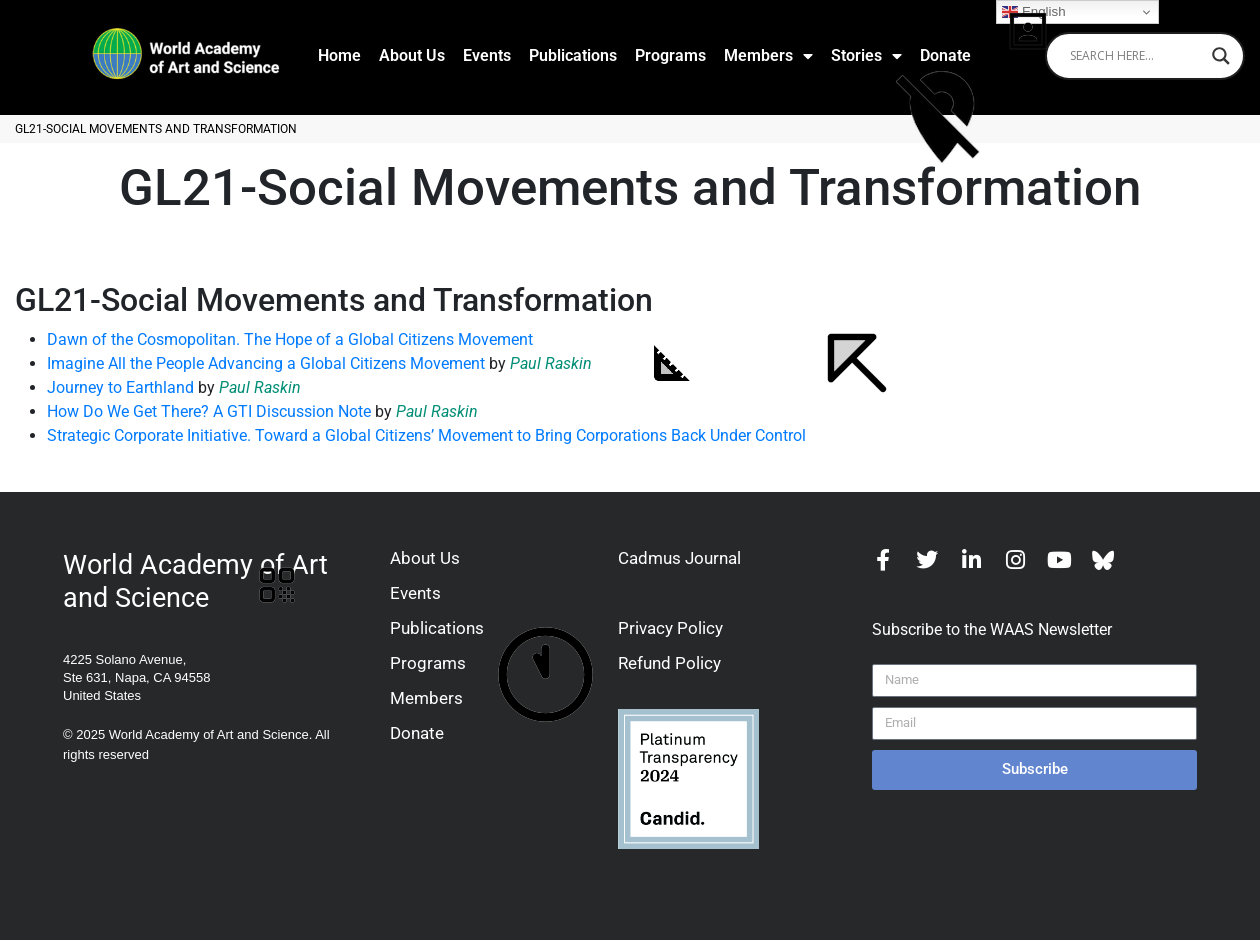 The height and width of the screenshot is (940, 1260). What do you see at coordinates (672, 363) in the screenshot?
I see `measure dimensions or square footage` at bounding box center [672, 363].